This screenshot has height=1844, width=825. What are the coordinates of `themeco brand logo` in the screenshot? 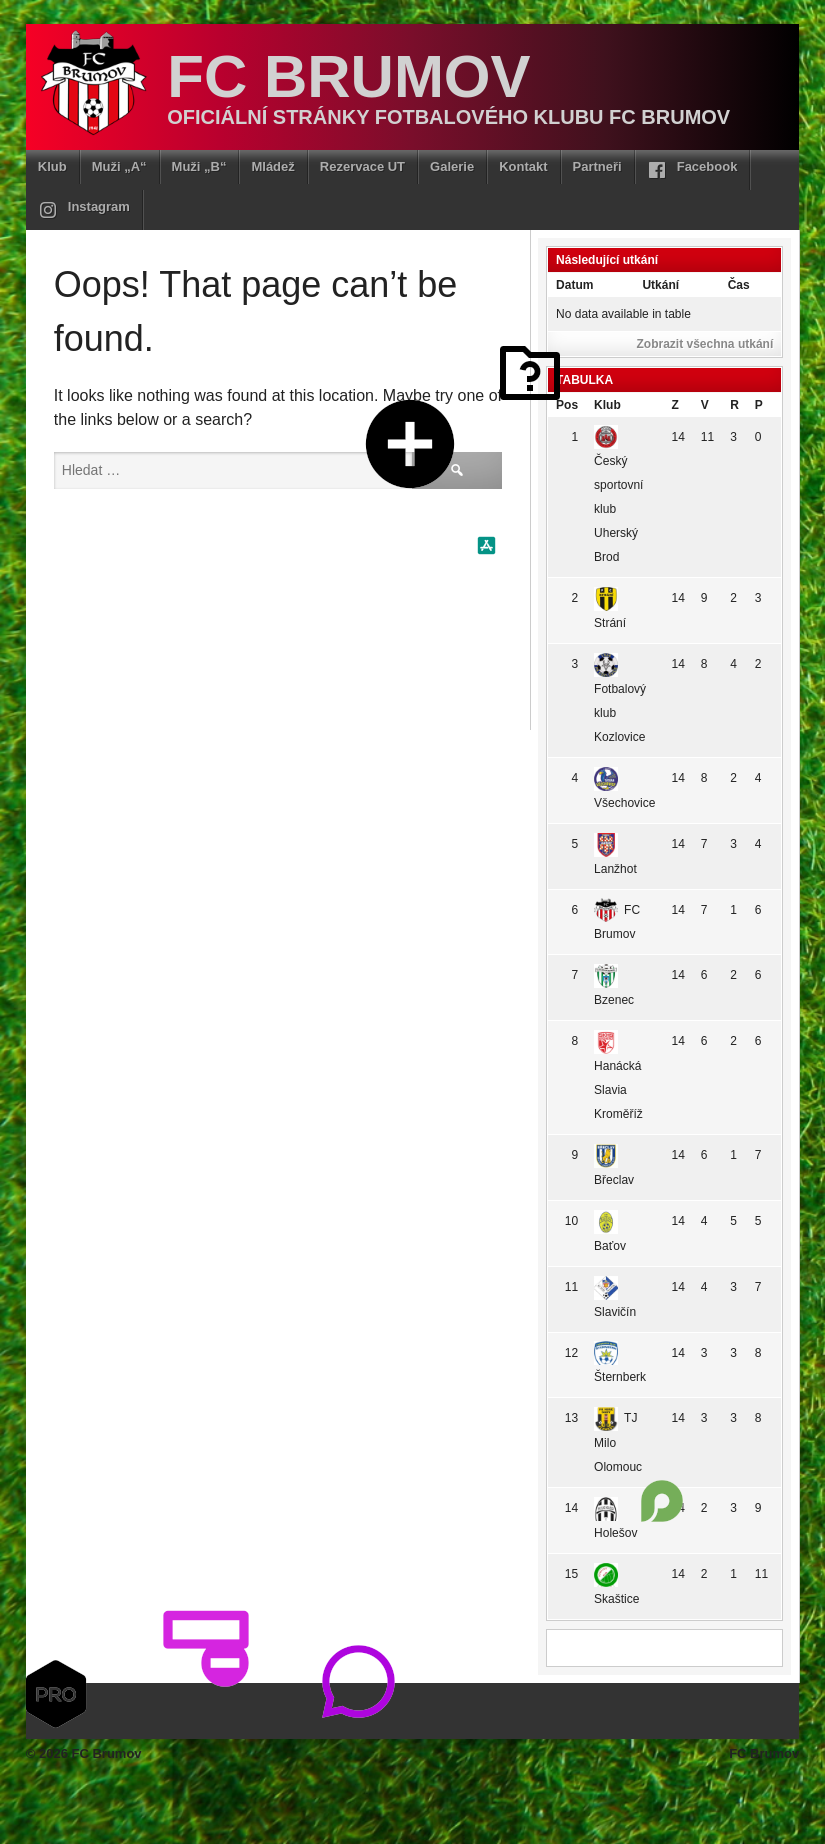 It's located at (56, 1694).